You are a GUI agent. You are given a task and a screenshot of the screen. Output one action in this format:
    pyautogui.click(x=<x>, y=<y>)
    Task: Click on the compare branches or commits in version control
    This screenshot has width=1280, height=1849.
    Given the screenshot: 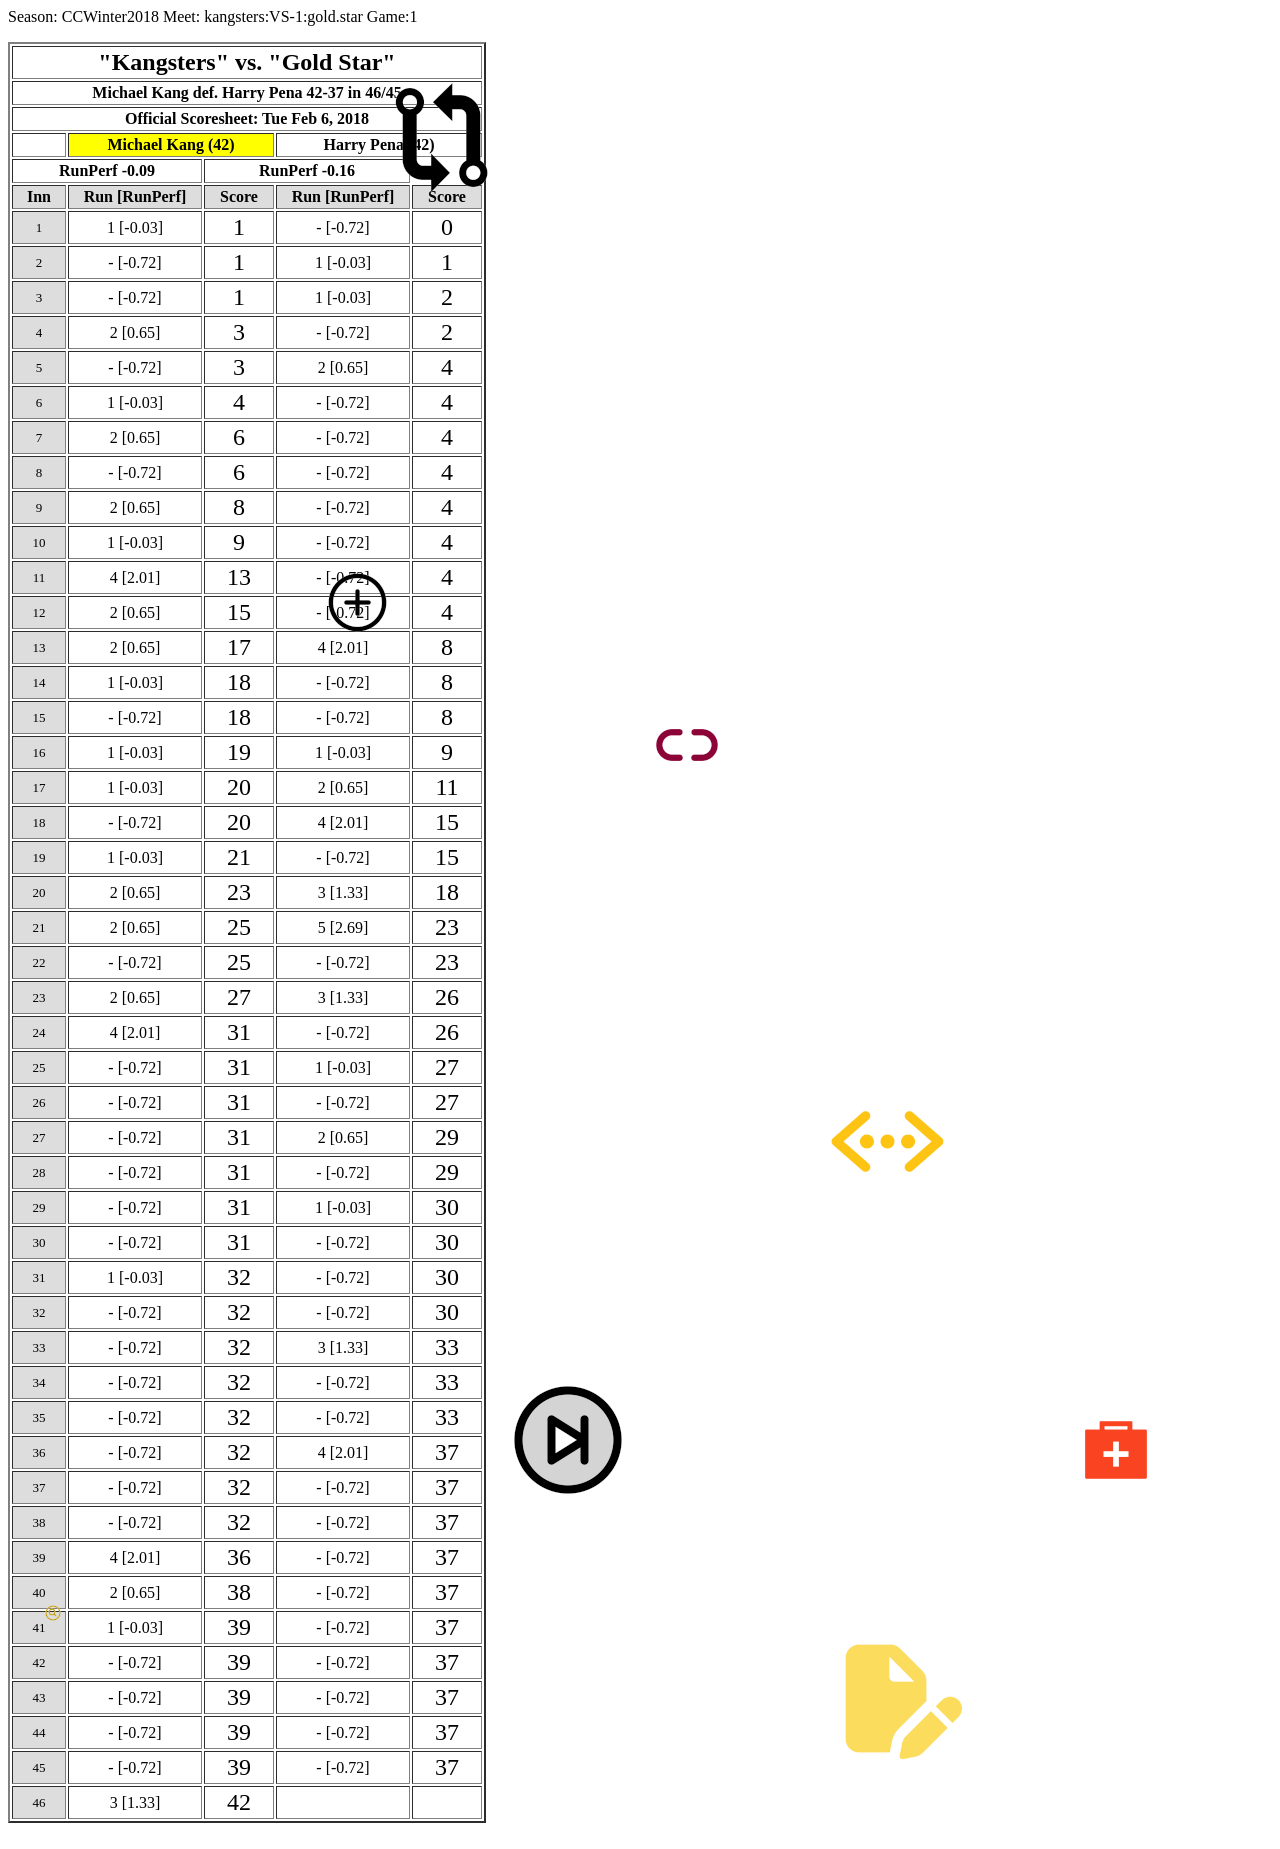 What is the action you would take?
    pyautogui.click(x=441, y=137)
    